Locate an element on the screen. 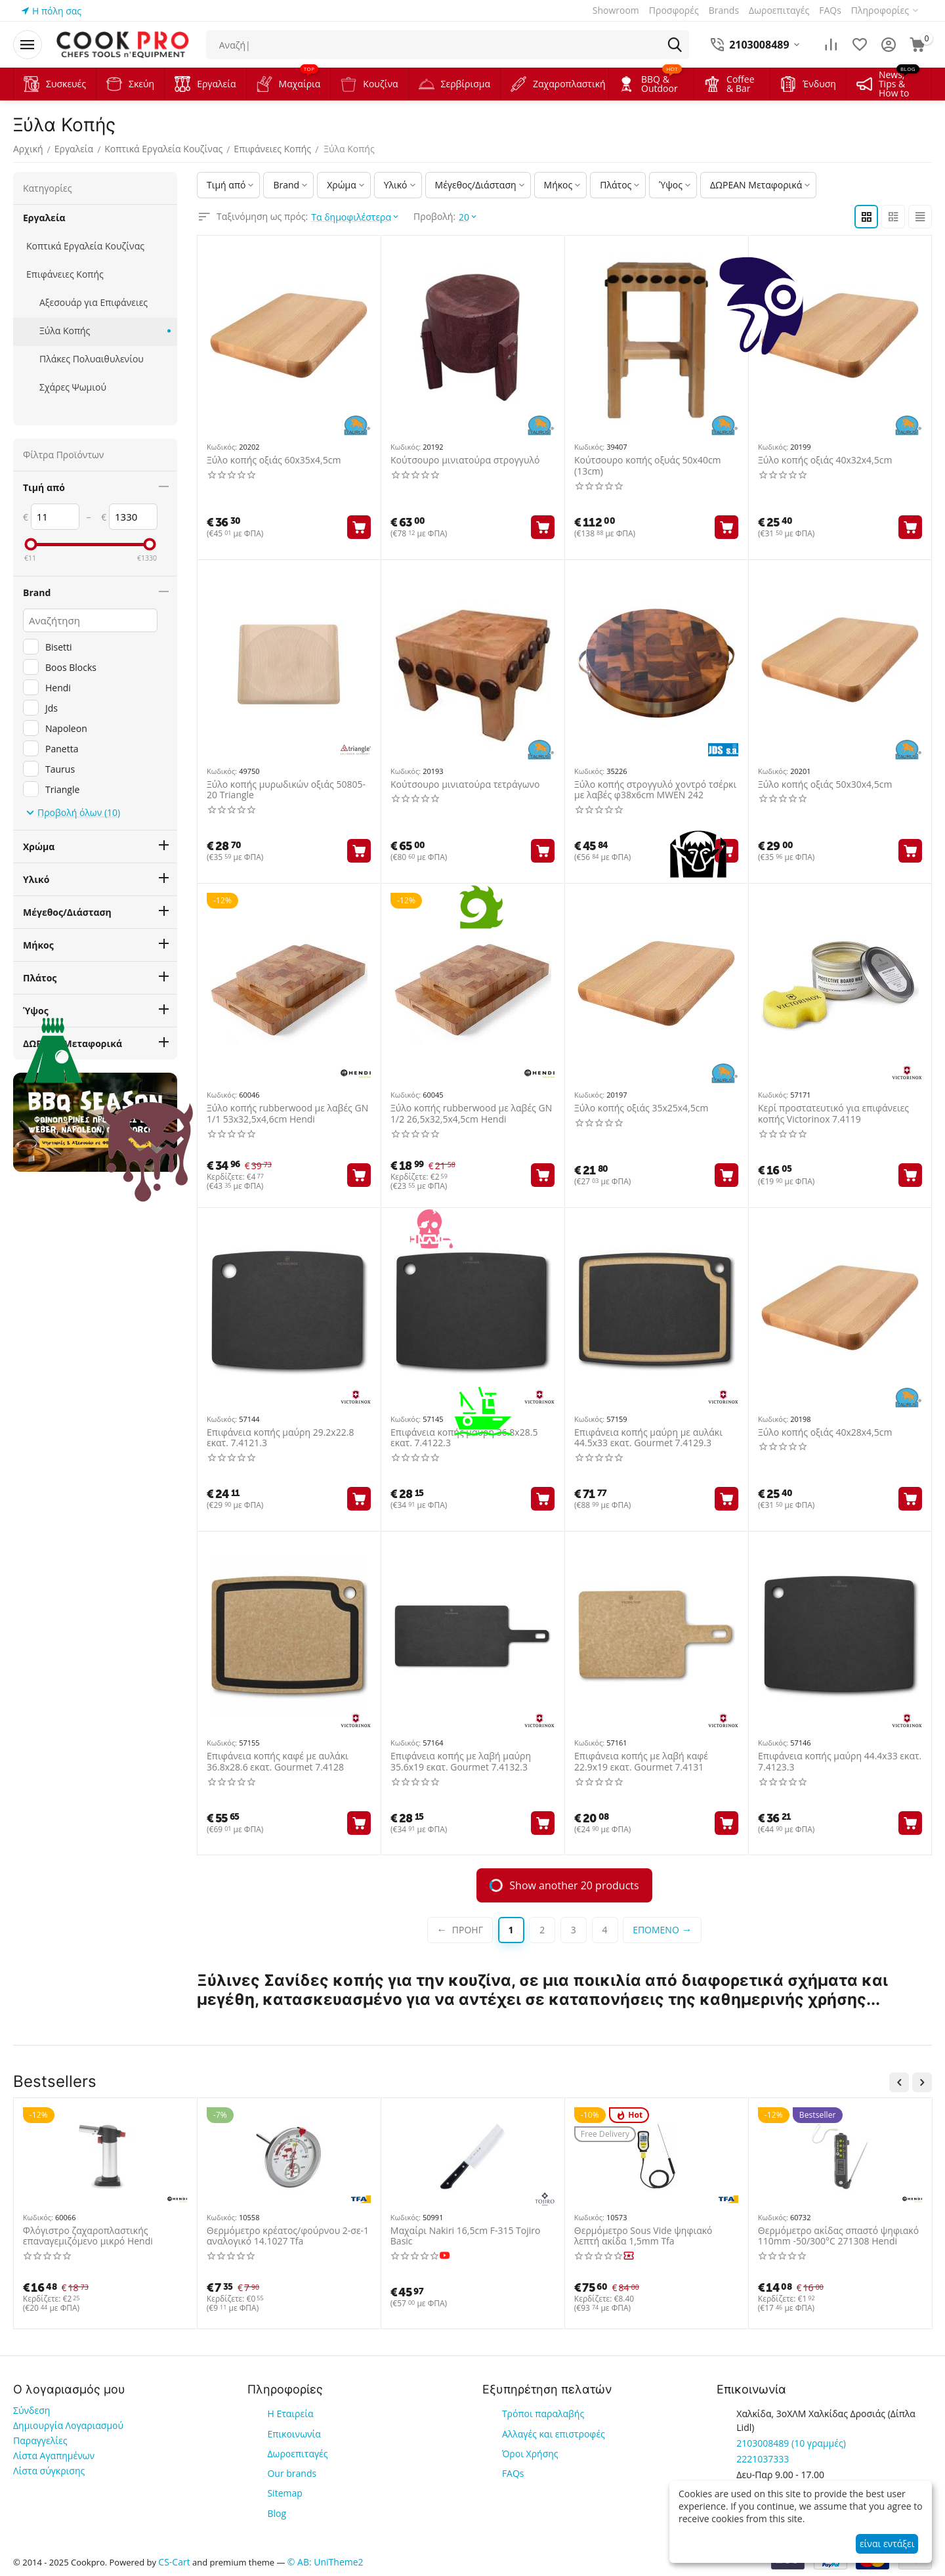  a demon or monster enemy character type is located at coordinates (147, 1151).